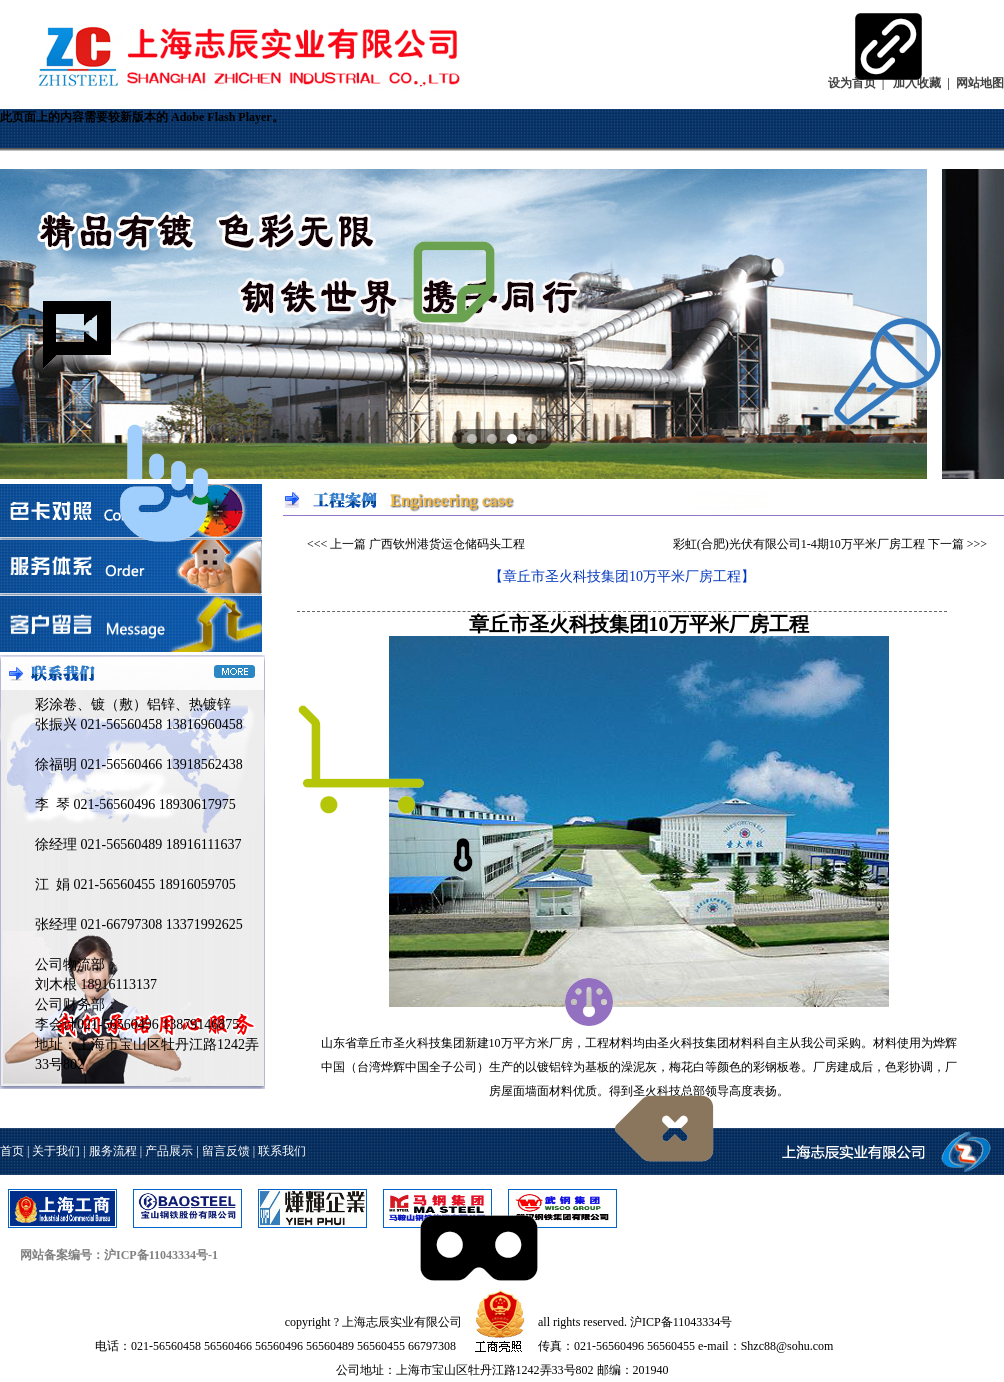  I want to click on start a video call or chat, so click(77, 335).